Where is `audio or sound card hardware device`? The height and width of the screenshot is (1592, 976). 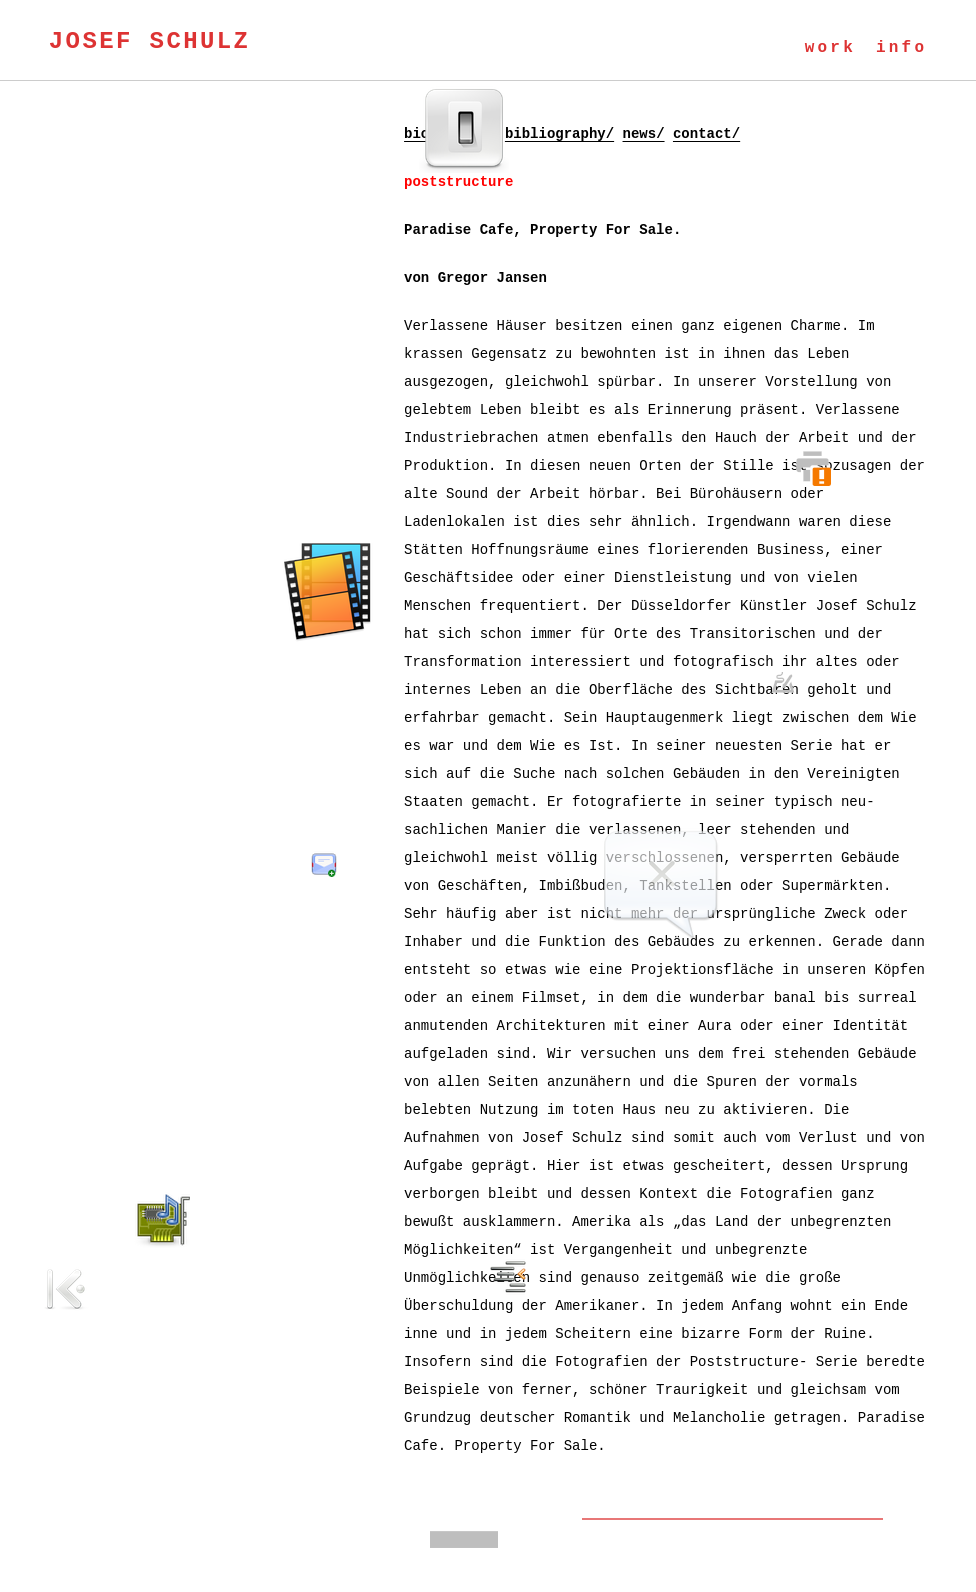 audio or sound card hardware device is located at coordinates (162, 1220).